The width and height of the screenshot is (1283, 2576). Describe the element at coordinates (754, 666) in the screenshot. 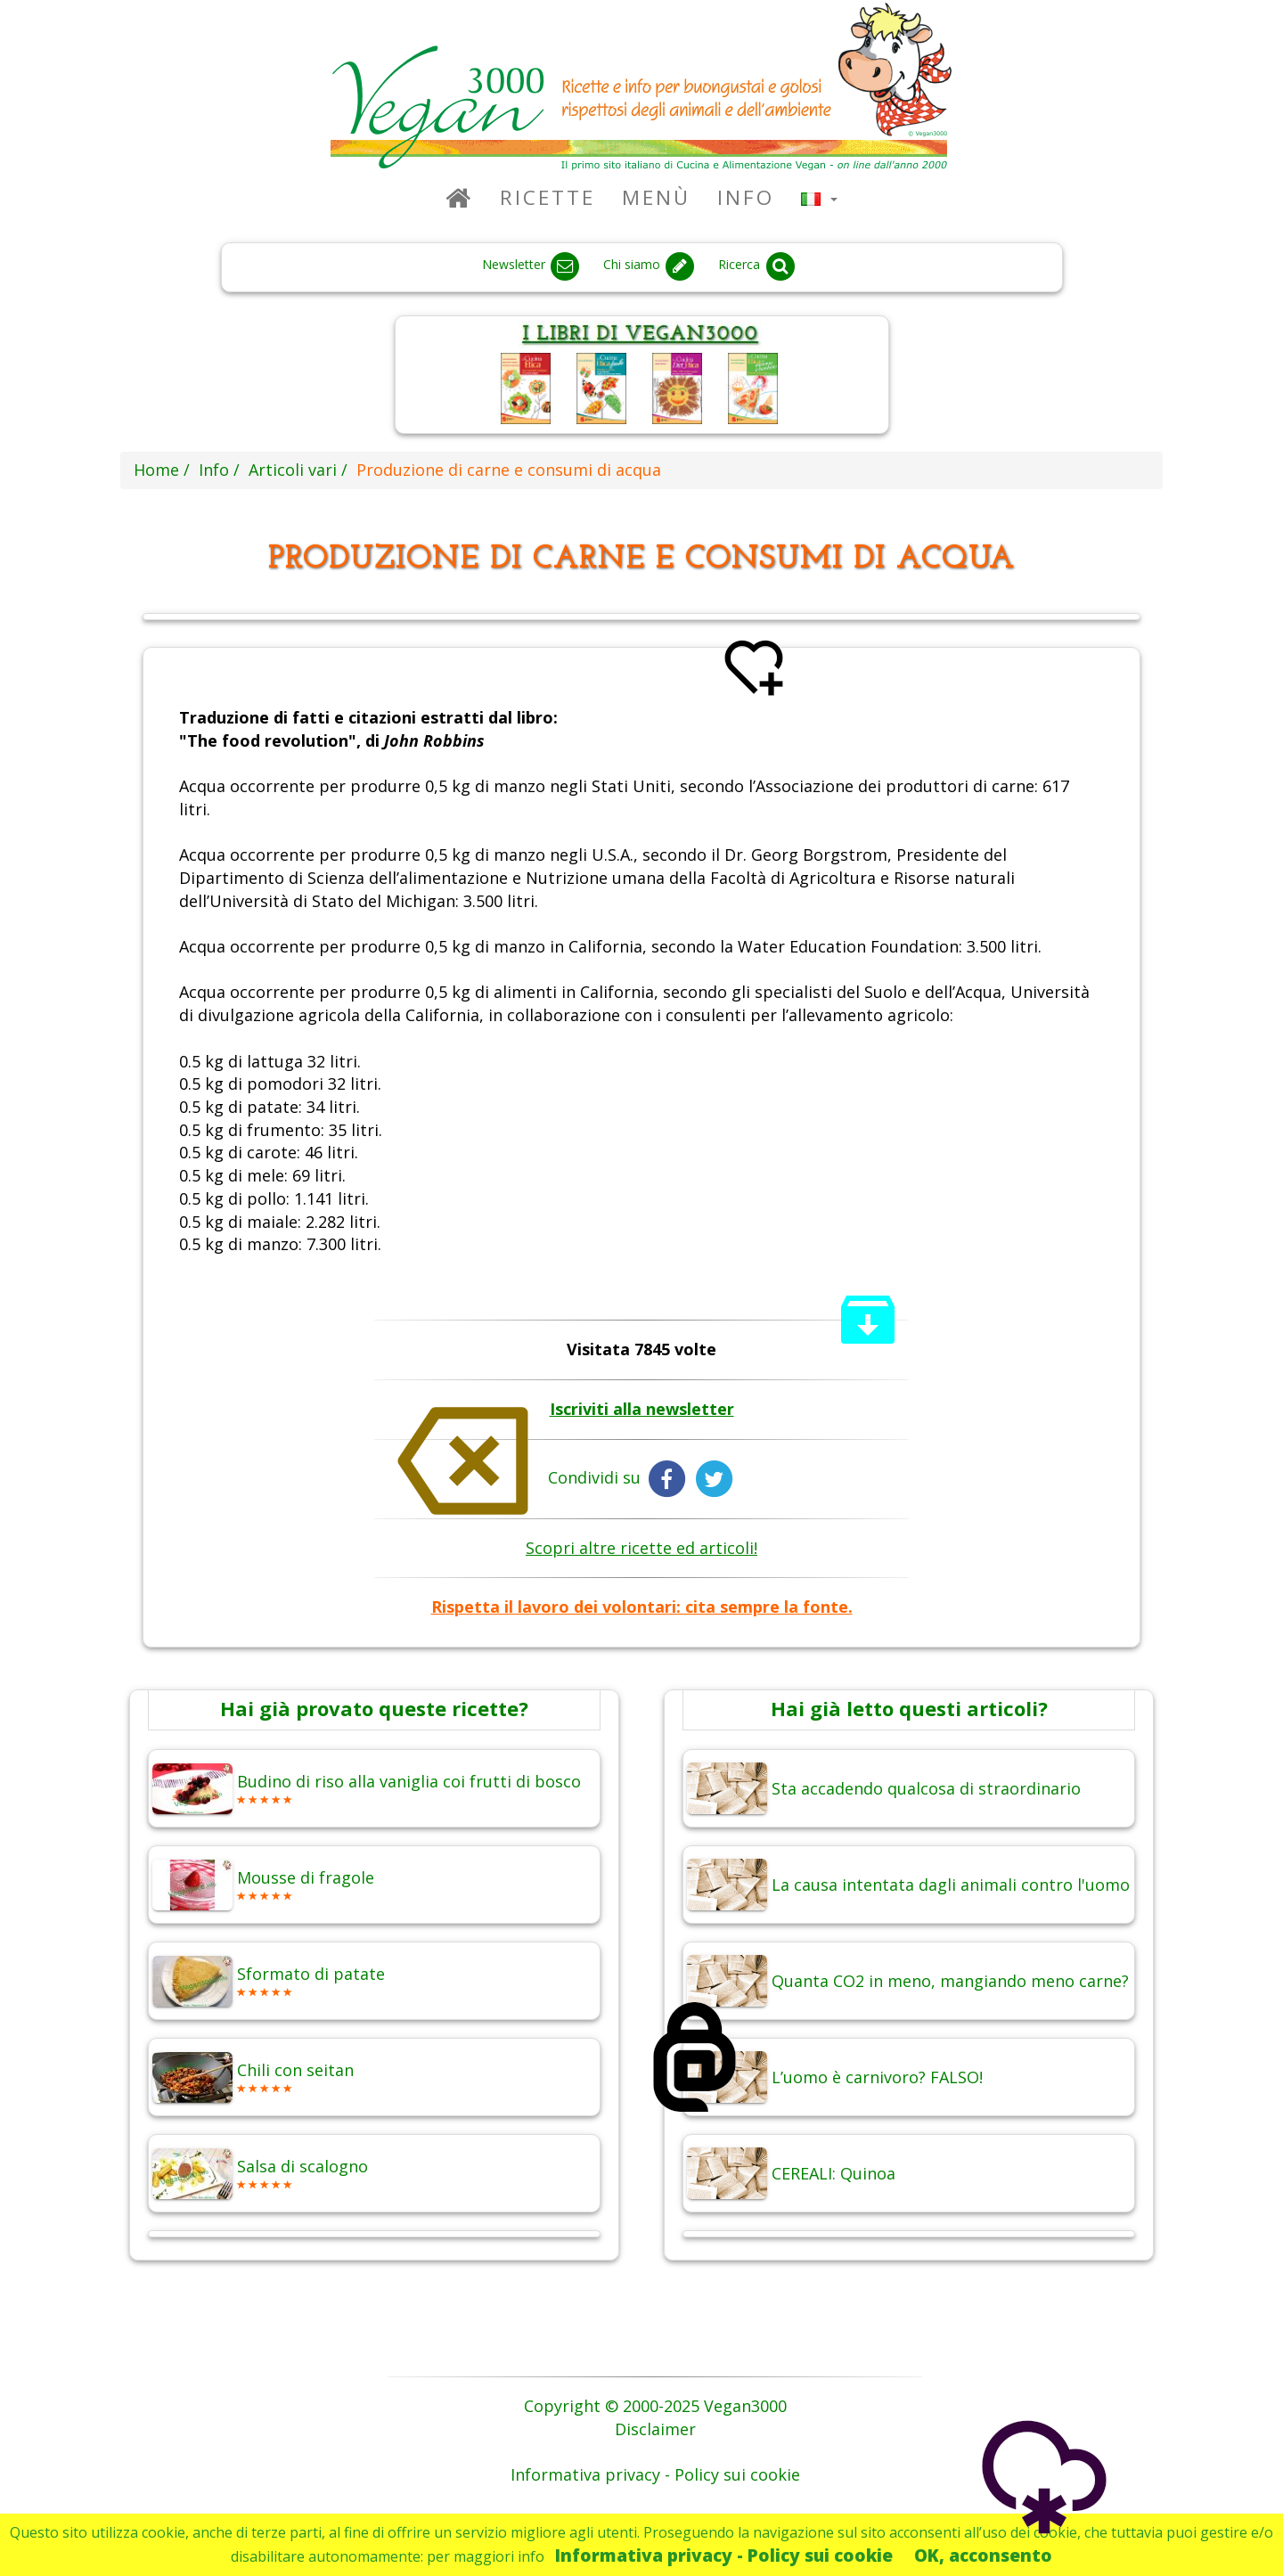

I see `add to favorites` at that location.